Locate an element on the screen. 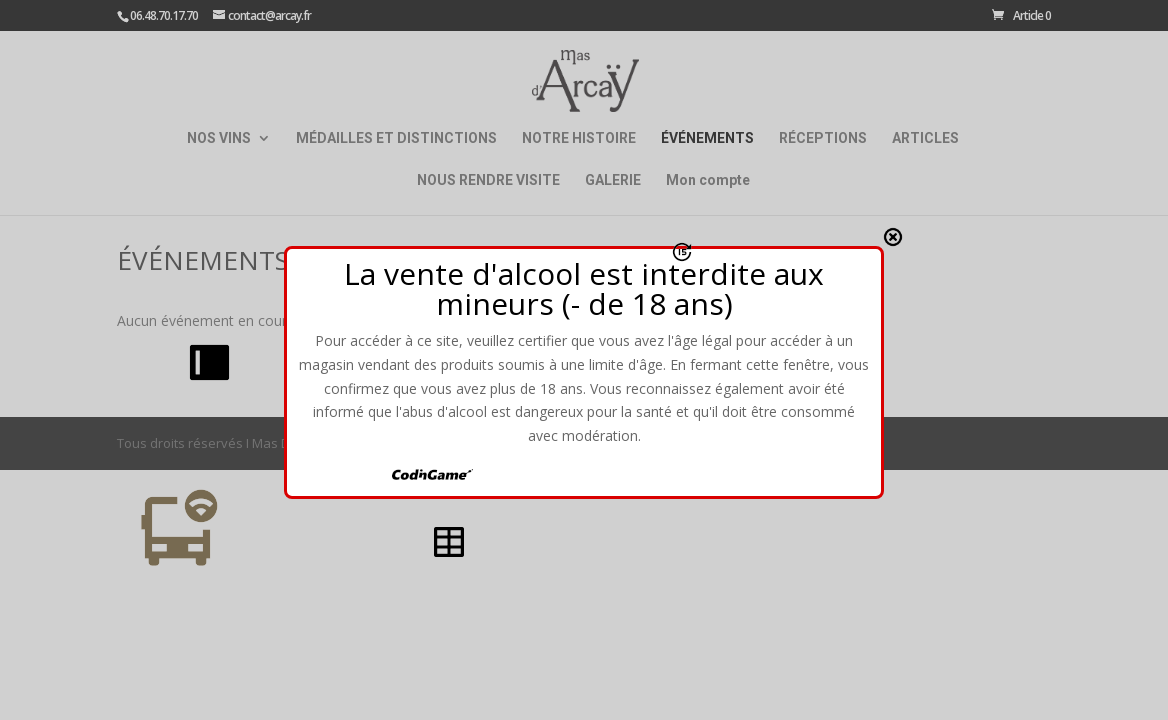  skip forward 15 seconds is located at coordinates (682, 252).